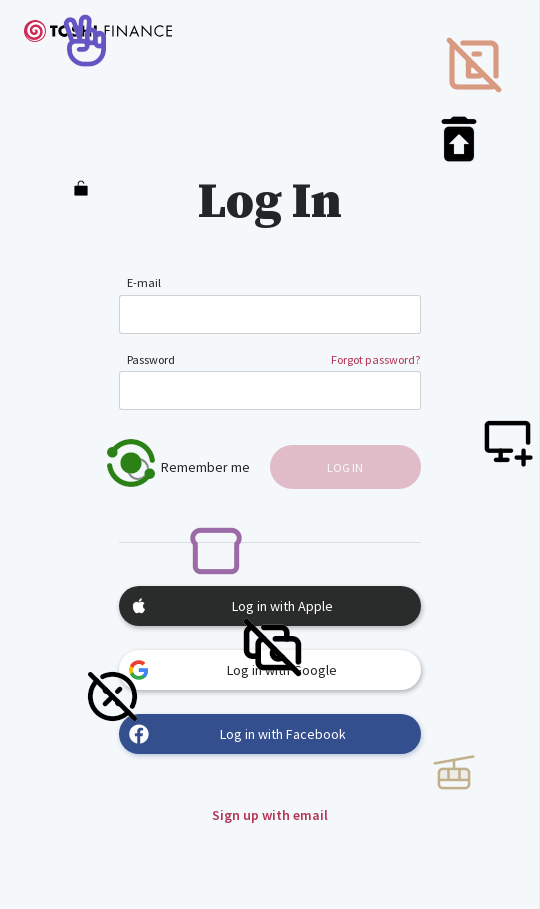 The image size is (540, 909). What do you see at coordinates (459, 139) in the screenshot?
I see `restore a deleted item from trash` at bounding box center [459, 139].